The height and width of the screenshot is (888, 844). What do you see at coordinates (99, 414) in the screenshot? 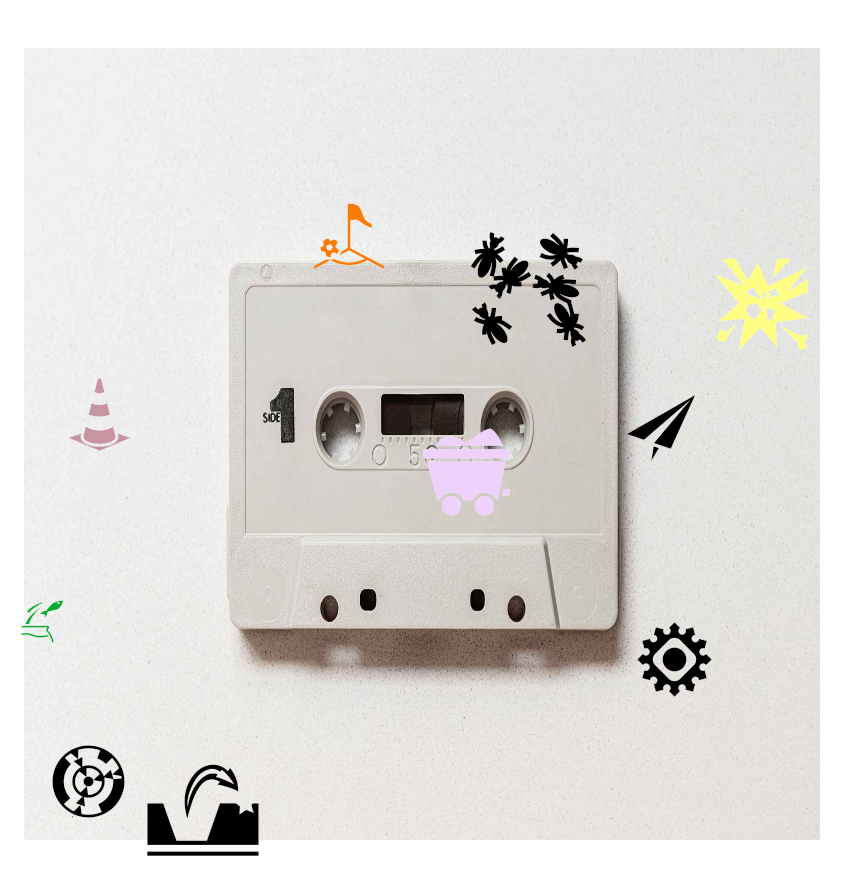
I see `indicates an area under construction or maintenance` at bounding box center [99, 414].